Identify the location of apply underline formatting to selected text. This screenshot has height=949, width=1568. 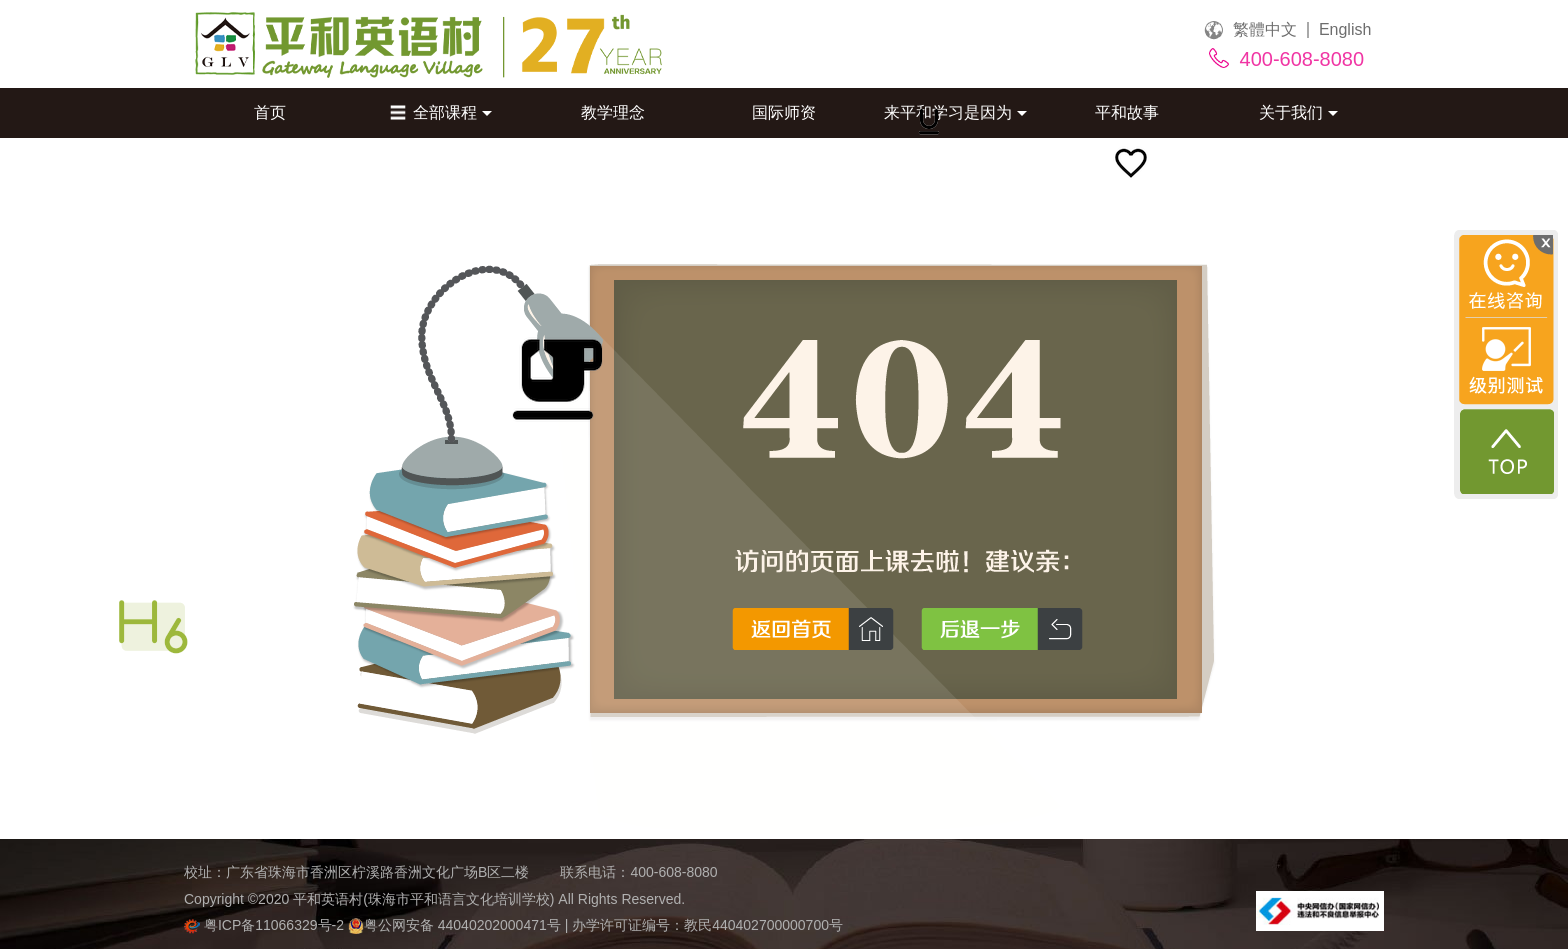
(929, 120).